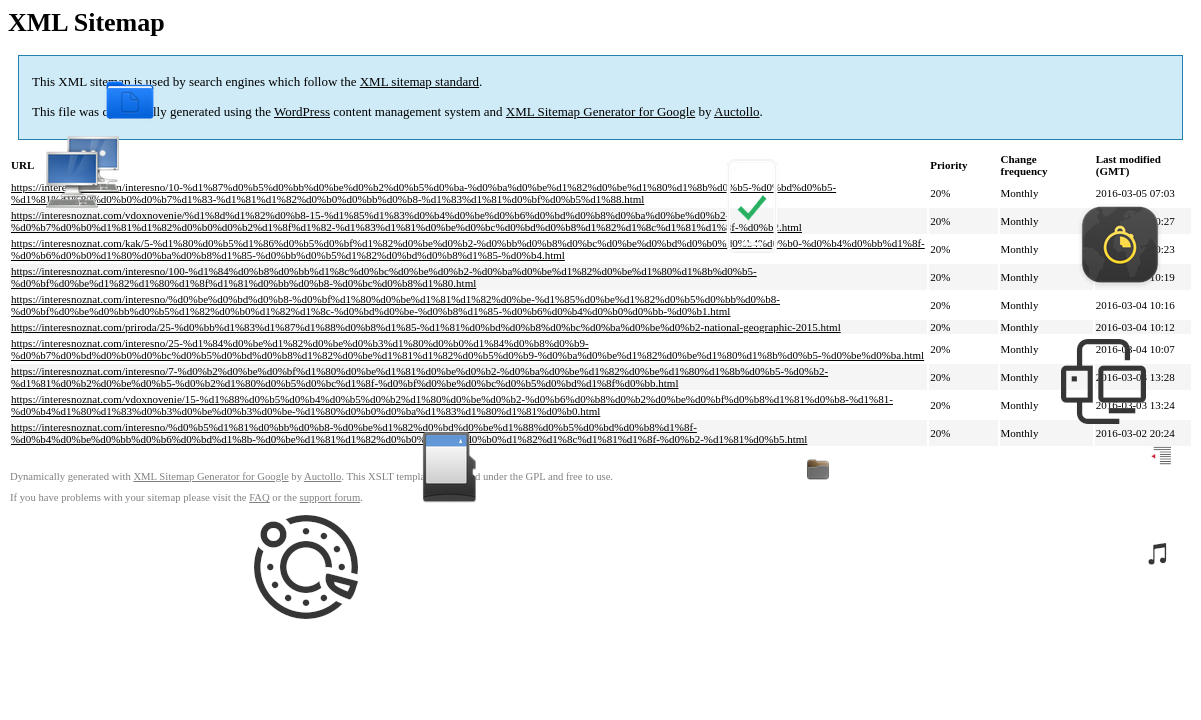 The height and width of the screenshot is (720, 1201). What do you see at coordinates (818, 469) in the screenshot?
I see `indicates an open or expanded folder` at bounding box center [818, 469].